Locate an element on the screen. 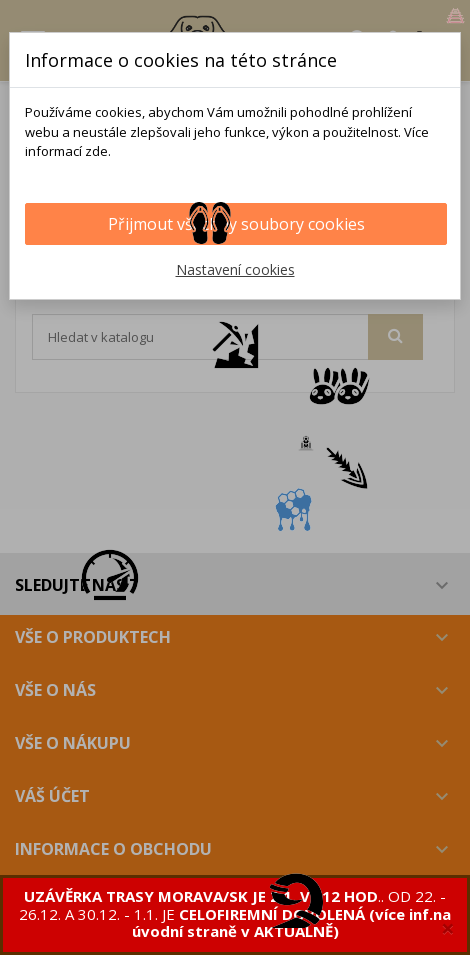  access mining or resource extraction features is located at coordinates (235, 345).